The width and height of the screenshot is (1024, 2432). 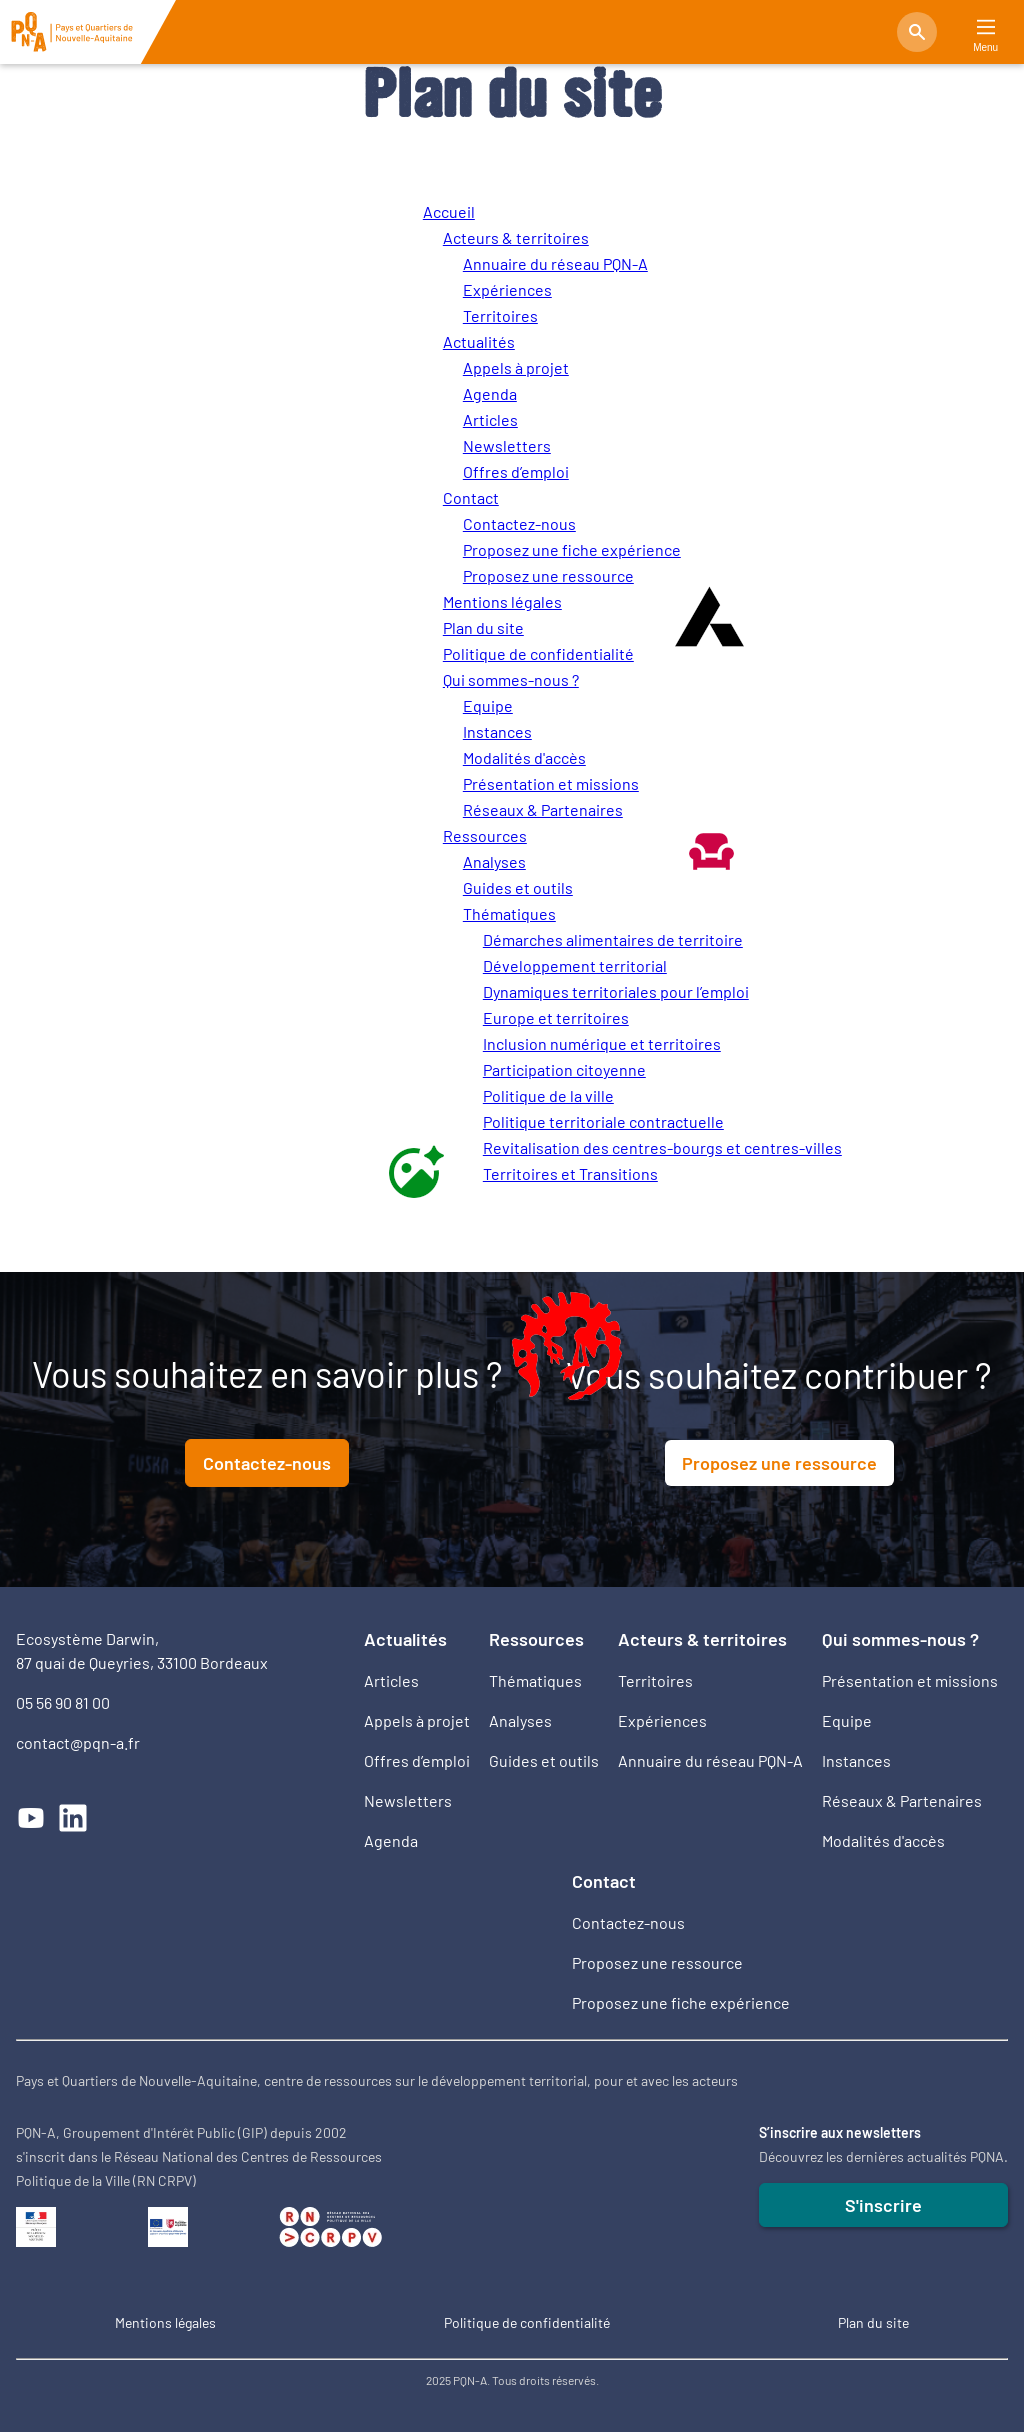 What do you see at coordinates (414, 1173) in the screenshot?
I see `generate ai-enhanced image` at bounding box center [414, 1173].